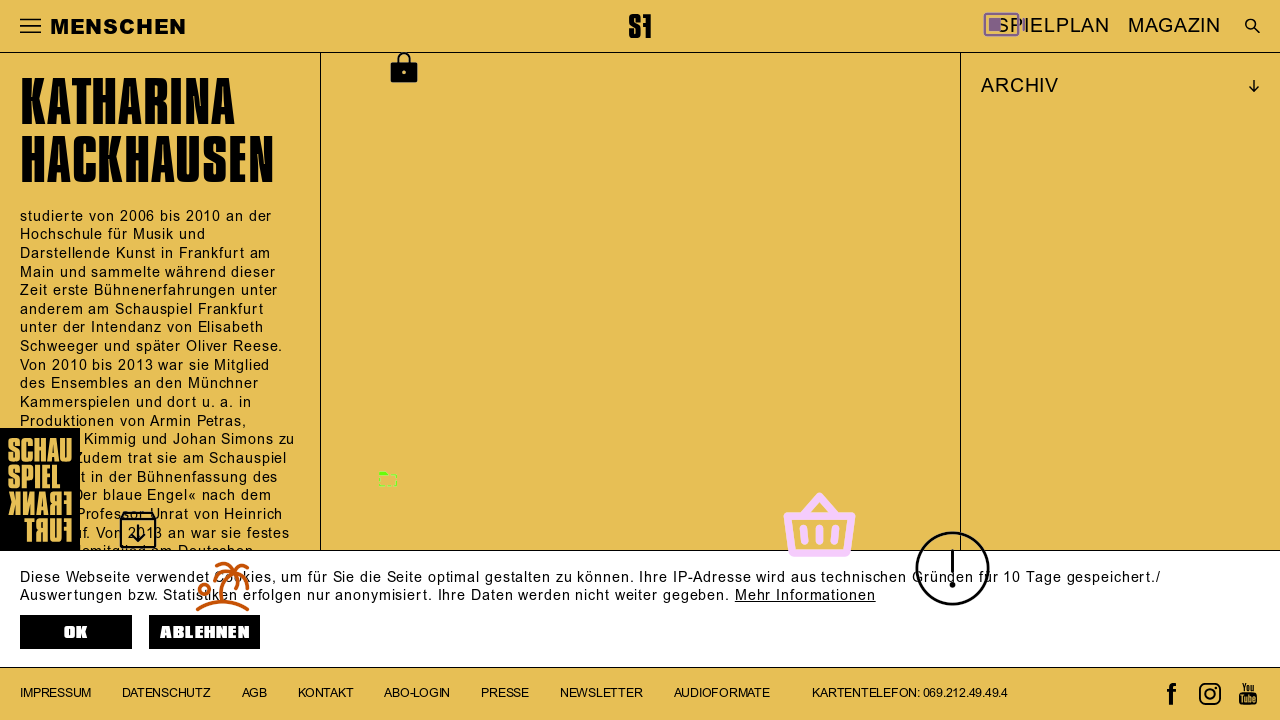  Describe the element at coordinates (222, 586) in the screenshot. I see `view vacation or travel destinations` at that location.